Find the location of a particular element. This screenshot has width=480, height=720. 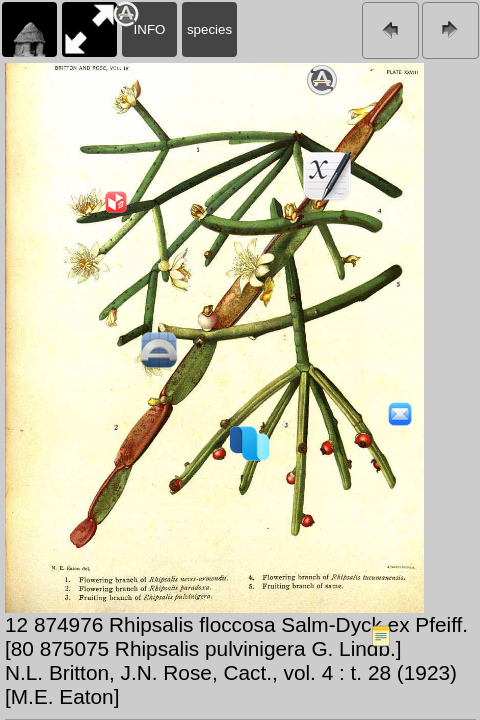

open the supply chain management app is located at coordinates (249, 443).